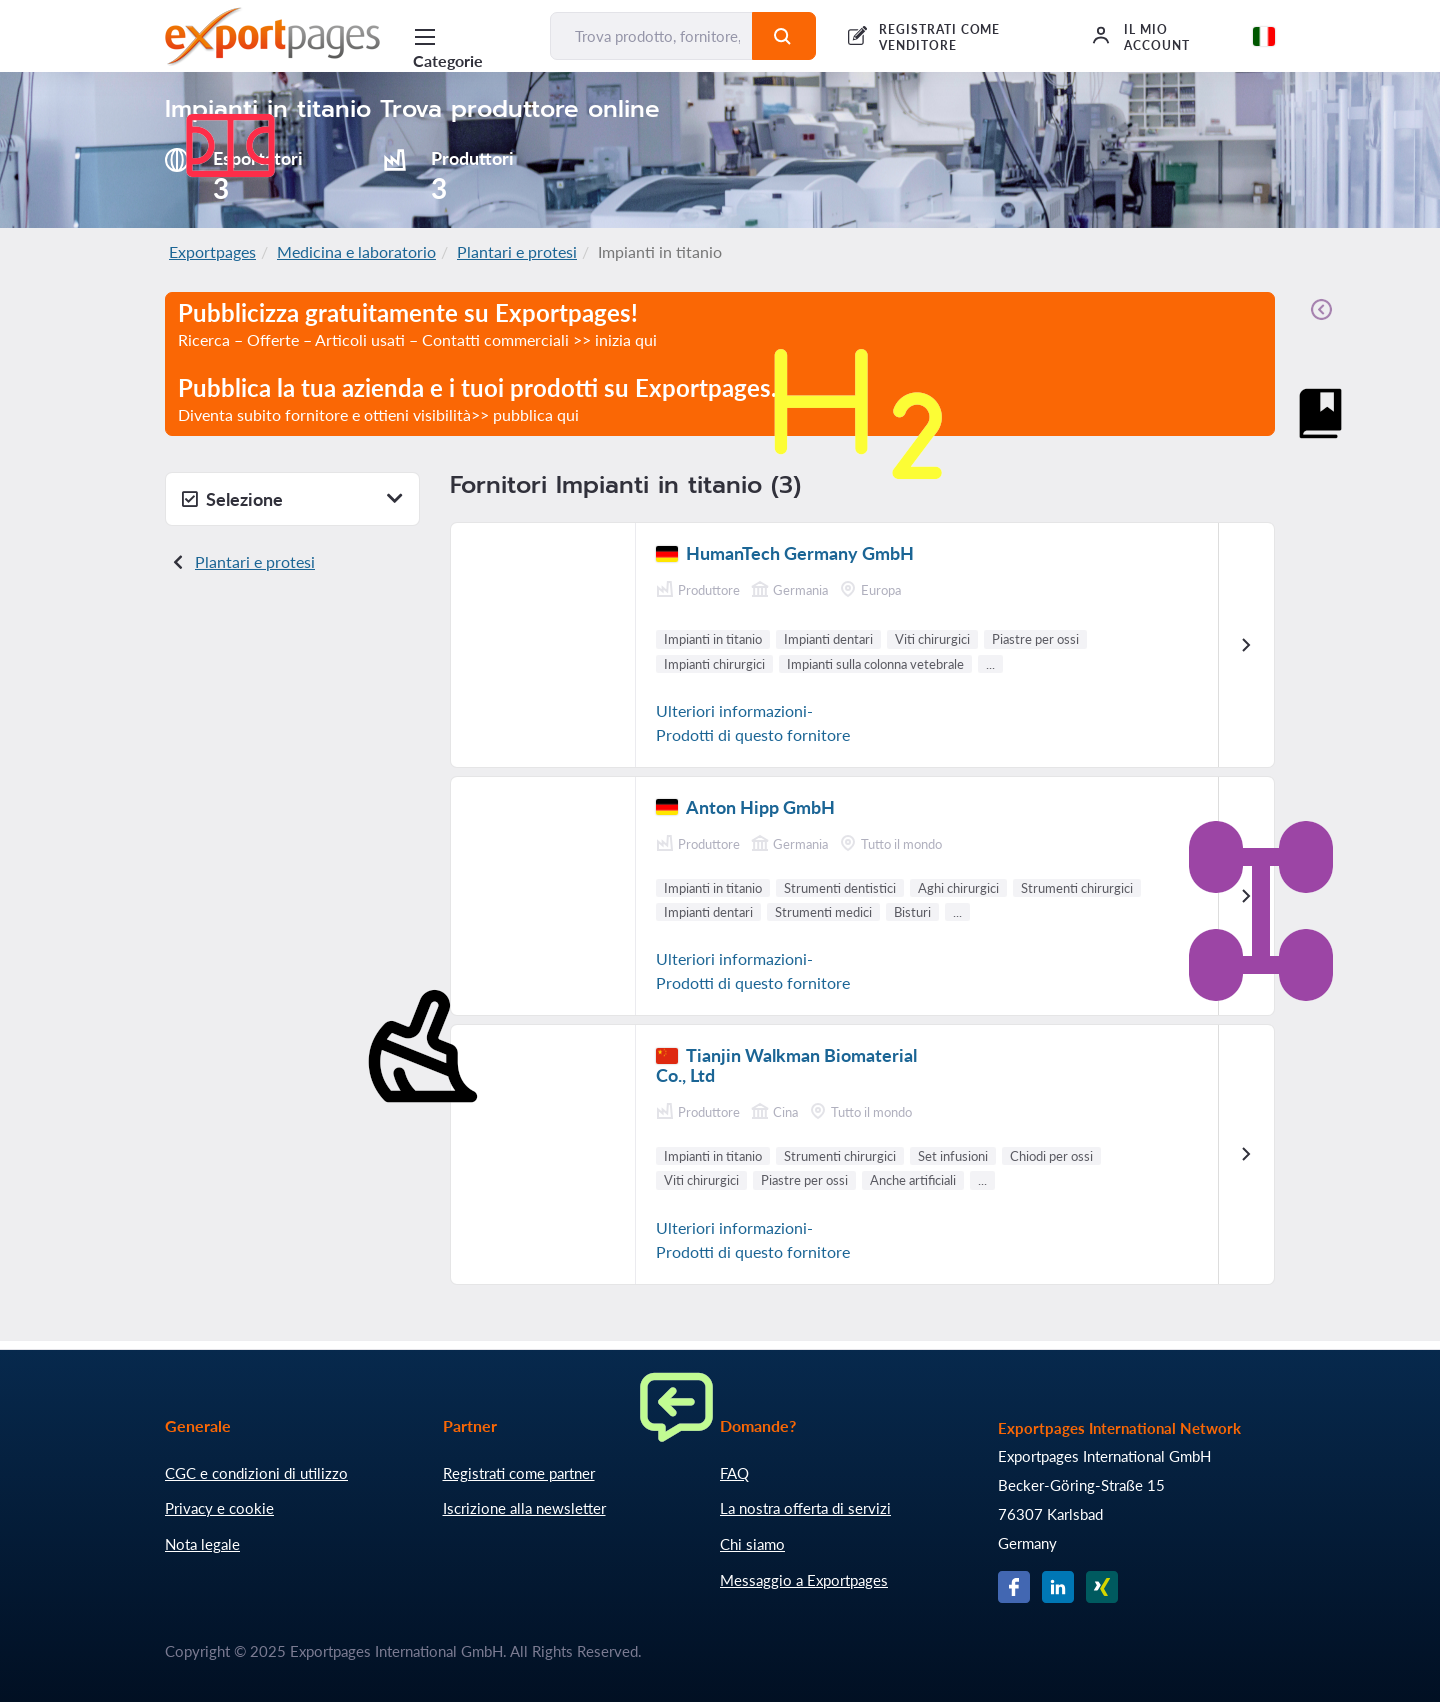 Image resolution: width=1440 pixels, height=1702 pixels. What do you see at coordinates (1321, 309) in the screenshot?
I see `go back to the previous screen` at bounding box center [1321, 309].